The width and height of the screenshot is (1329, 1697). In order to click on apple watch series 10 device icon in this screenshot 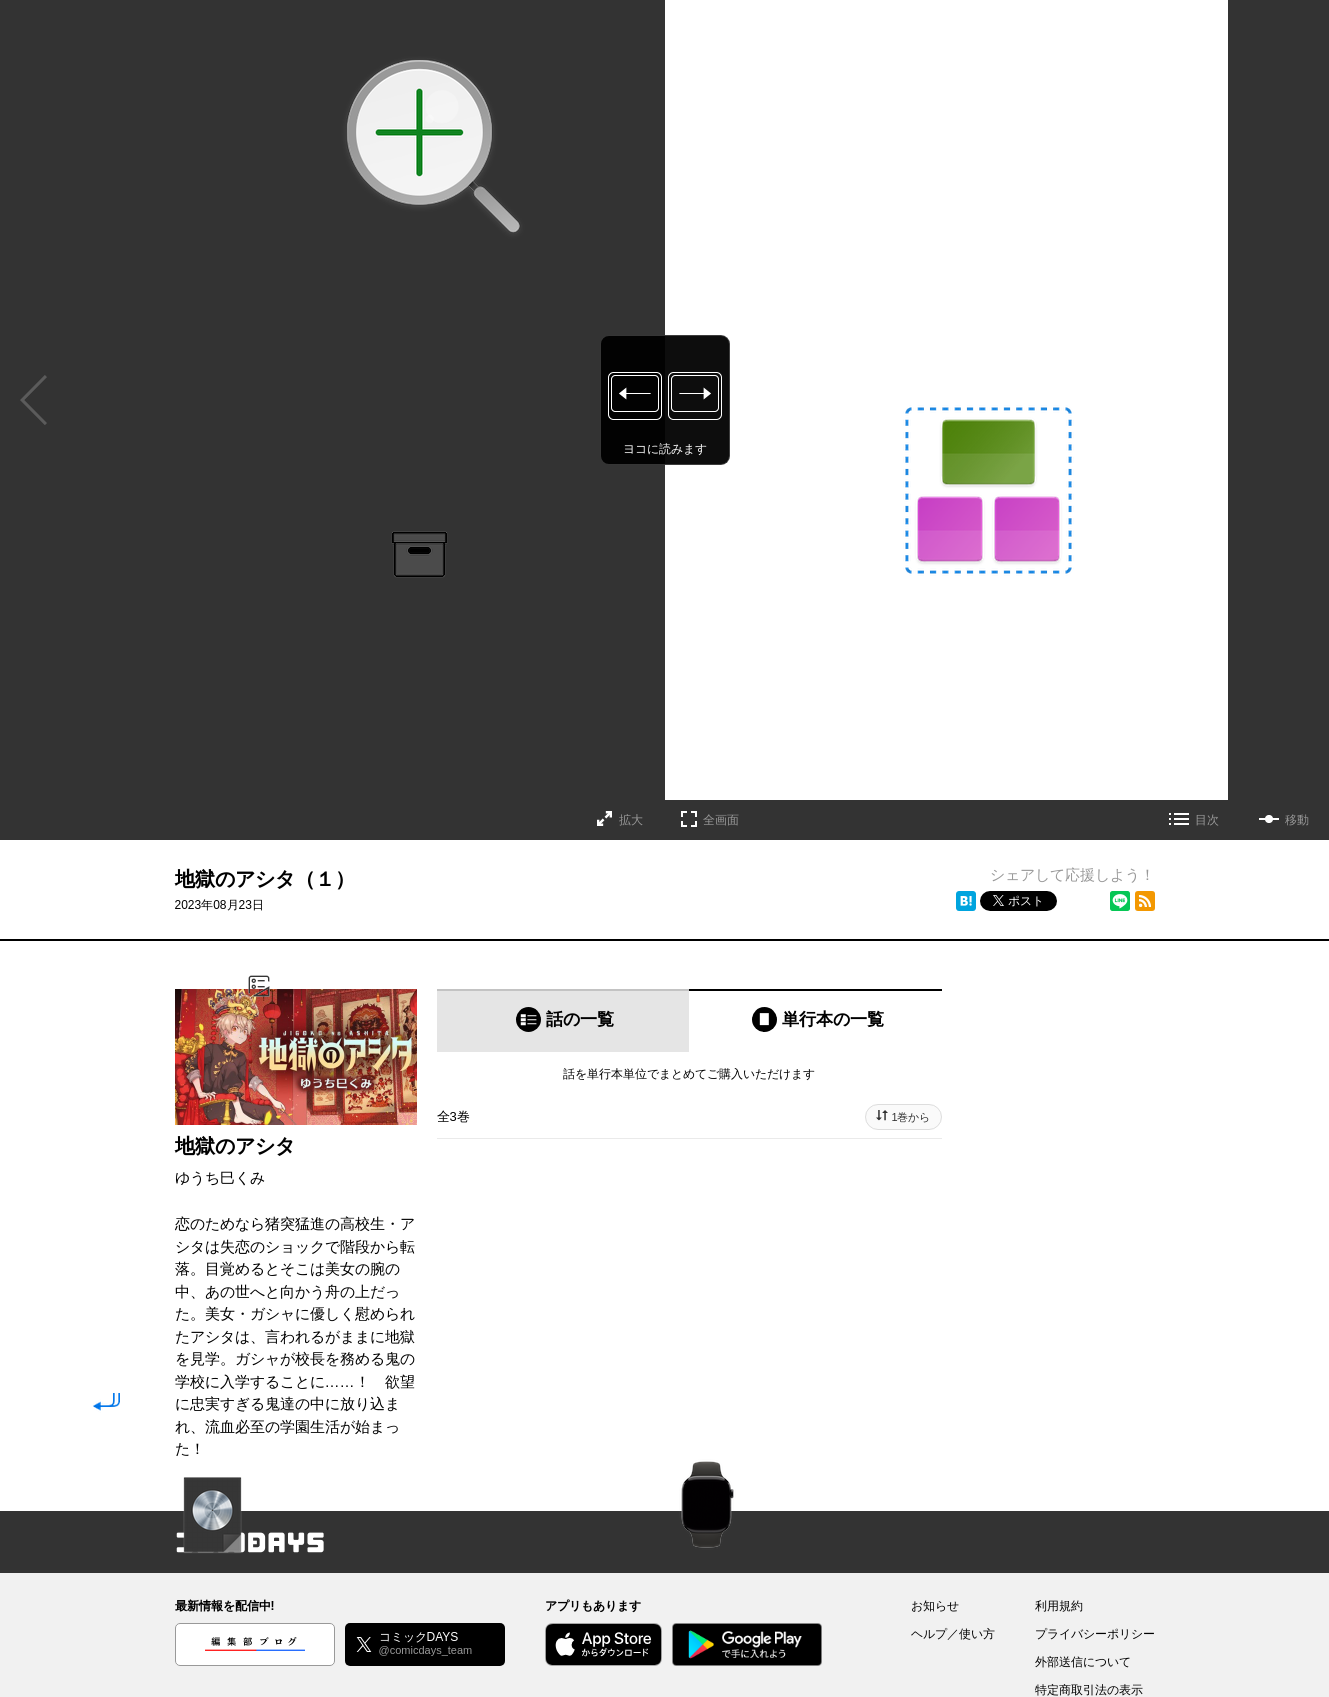, I will do `click(706, 1504)`.